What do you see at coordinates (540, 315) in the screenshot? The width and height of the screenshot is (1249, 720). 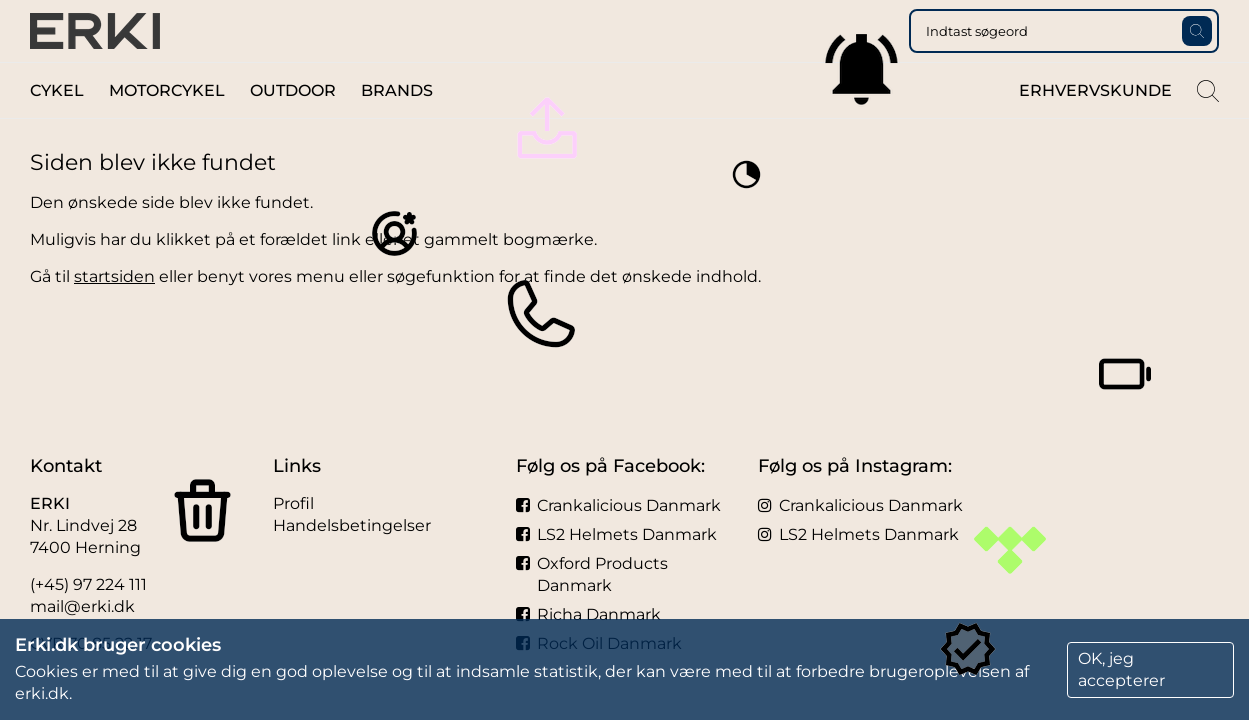 I see `make a phone call` at bounding box center [540, 315].